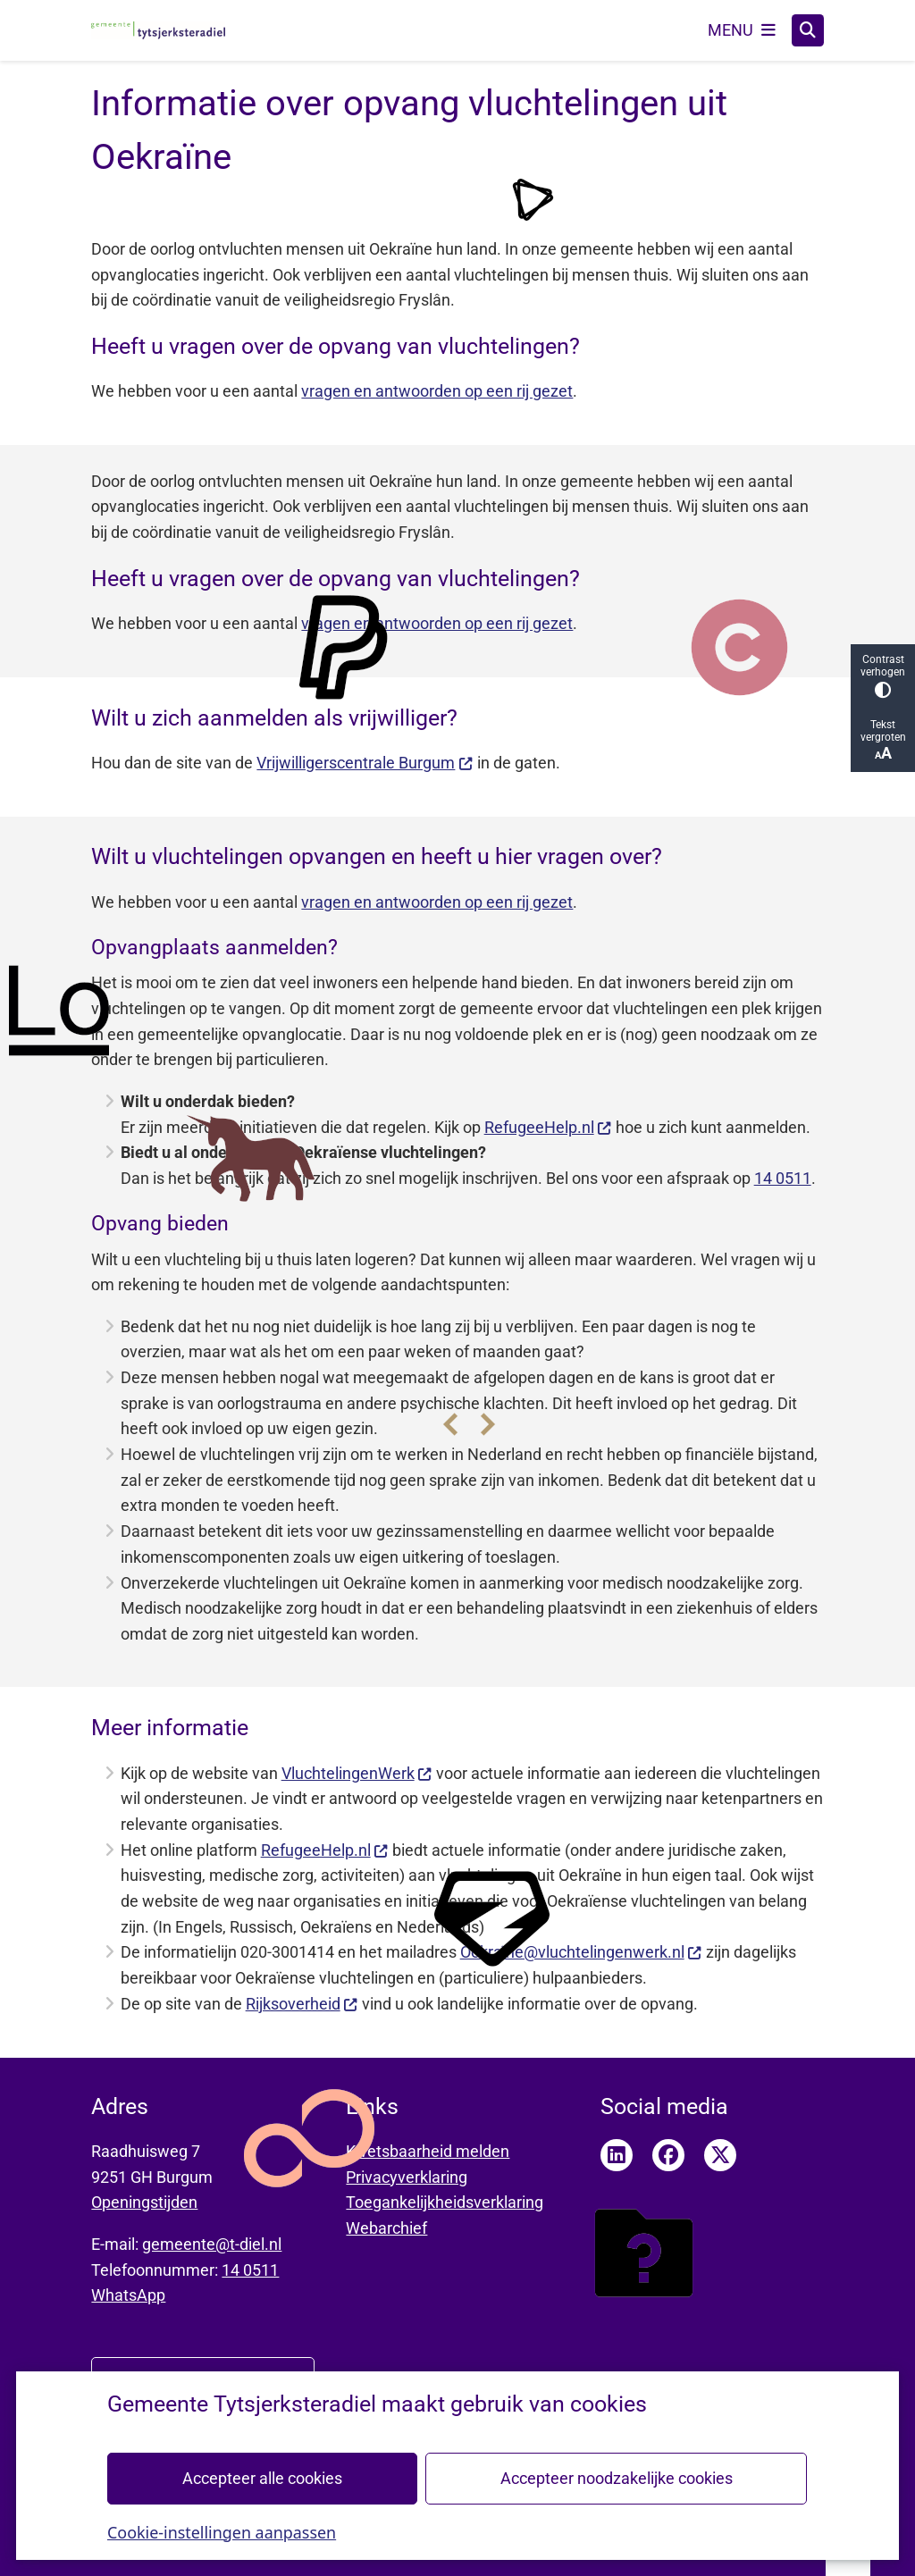 Image resolution: width=915 pixels, height=2576 pixels. What do you see at coordinates (533, 199) in the screenshot?
I see `open CiviCRM application` at bounding box center [533, 199].